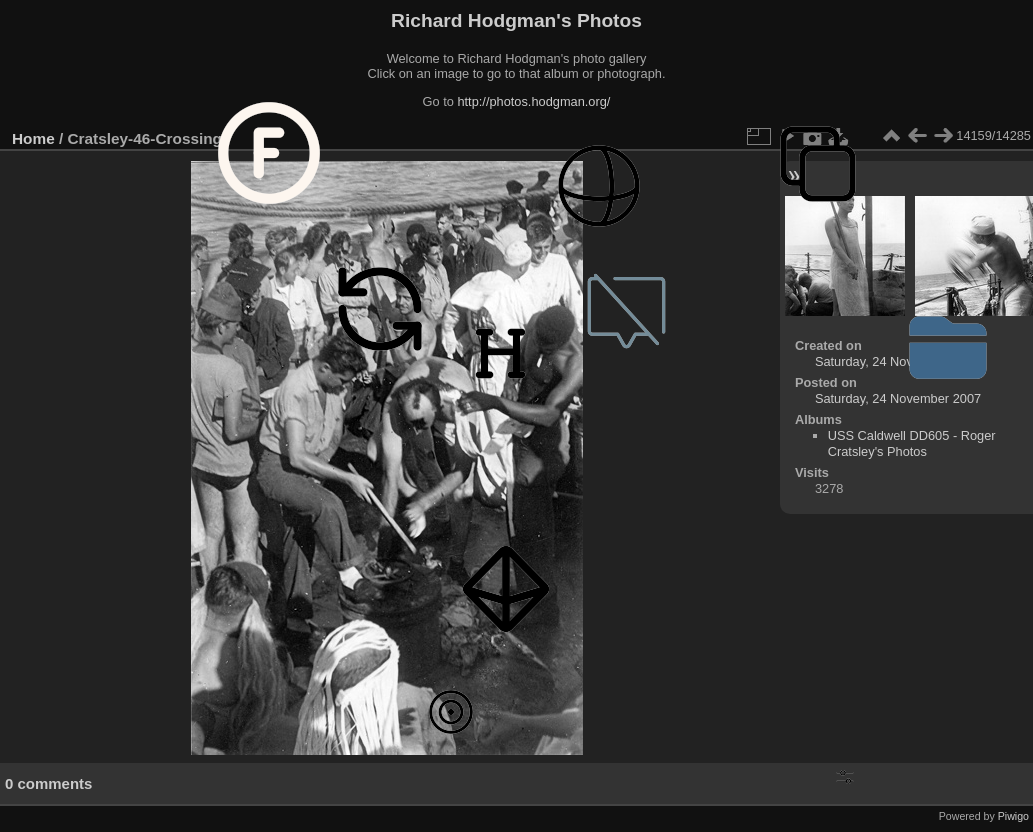  Describe the element at coordinates (500, 353) in the screenshot. I see `format text as a heading` at that location.